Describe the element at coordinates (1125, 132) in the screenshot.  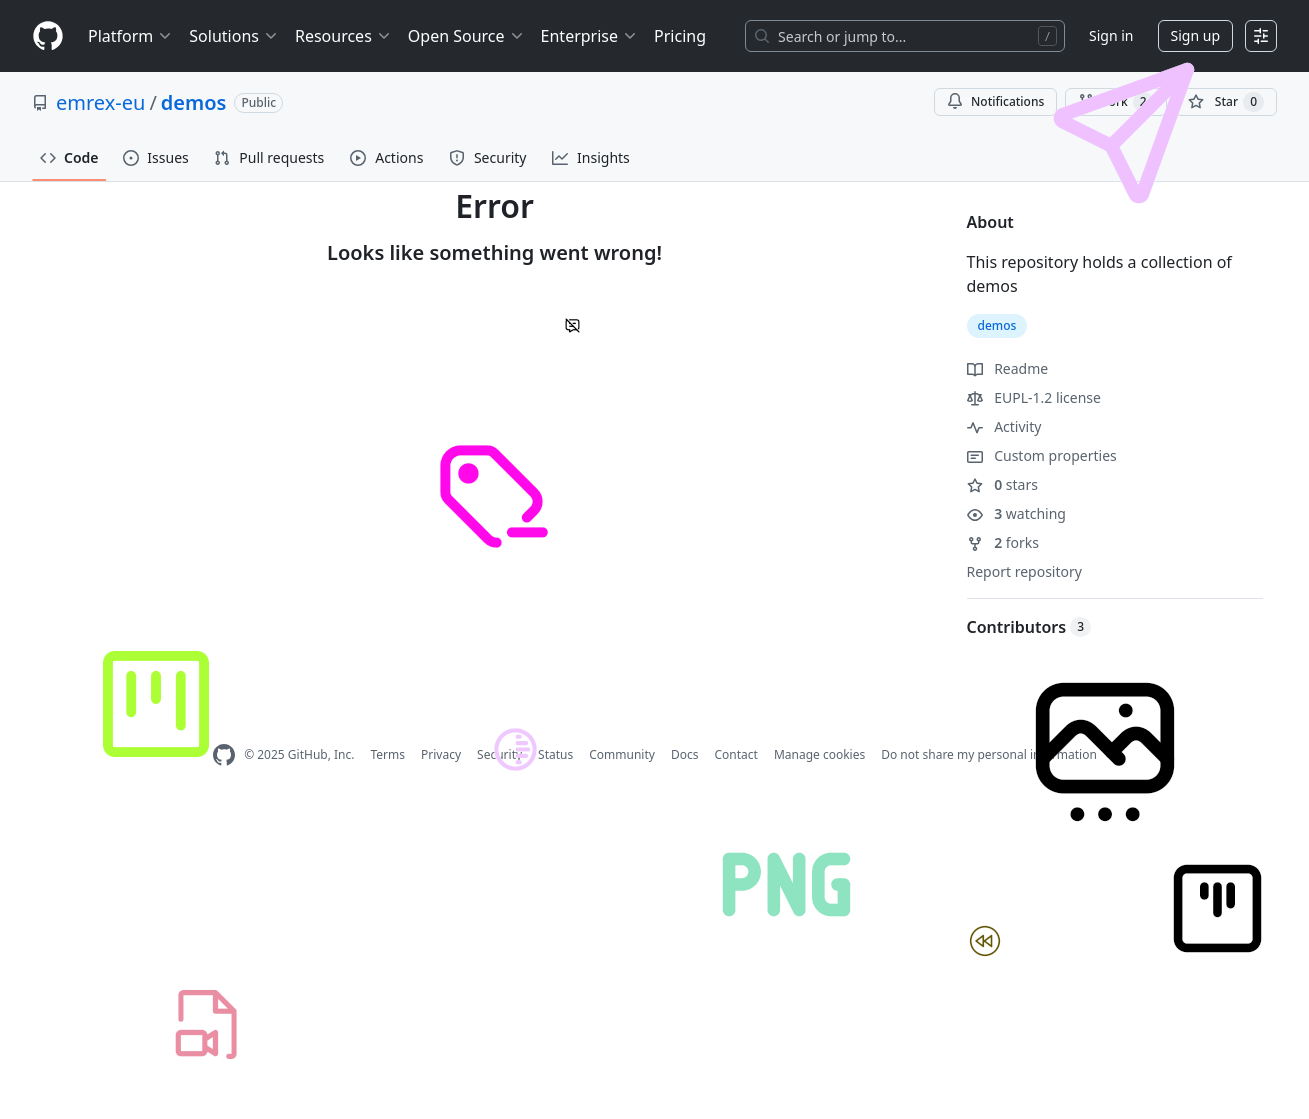
I see `send a message` at that location.